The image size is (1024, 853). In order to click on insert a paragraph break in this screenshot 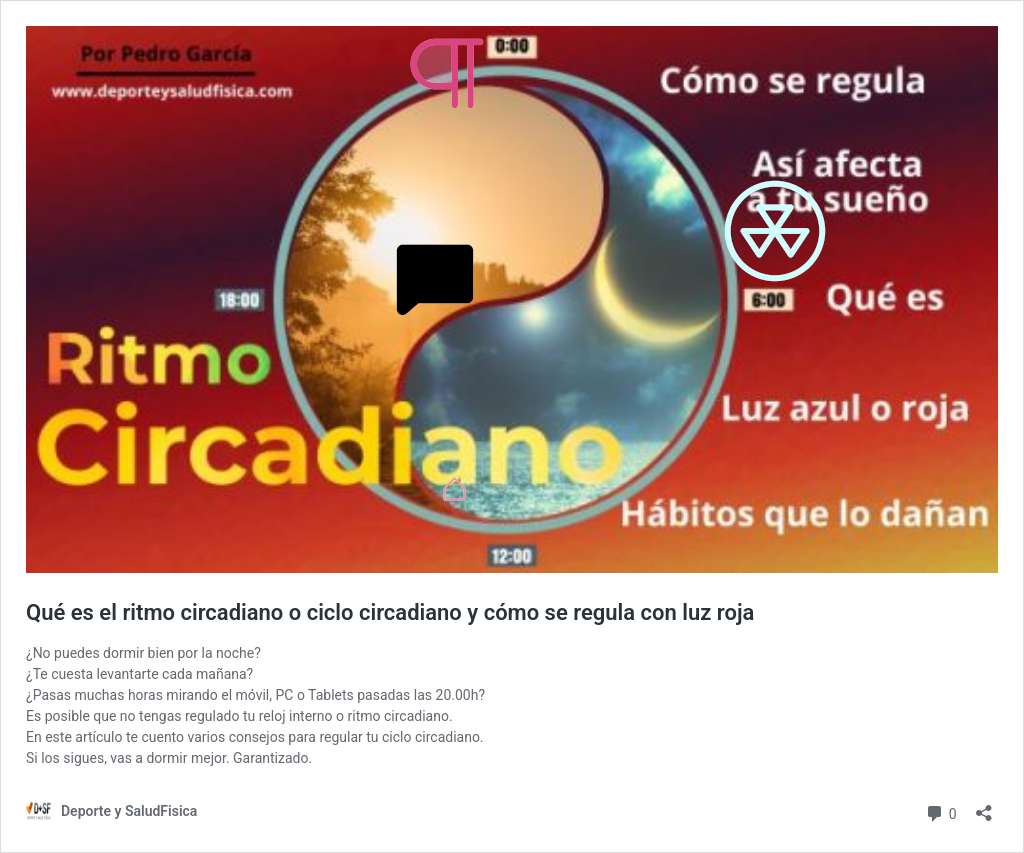, I will do `click(448, 73)`.